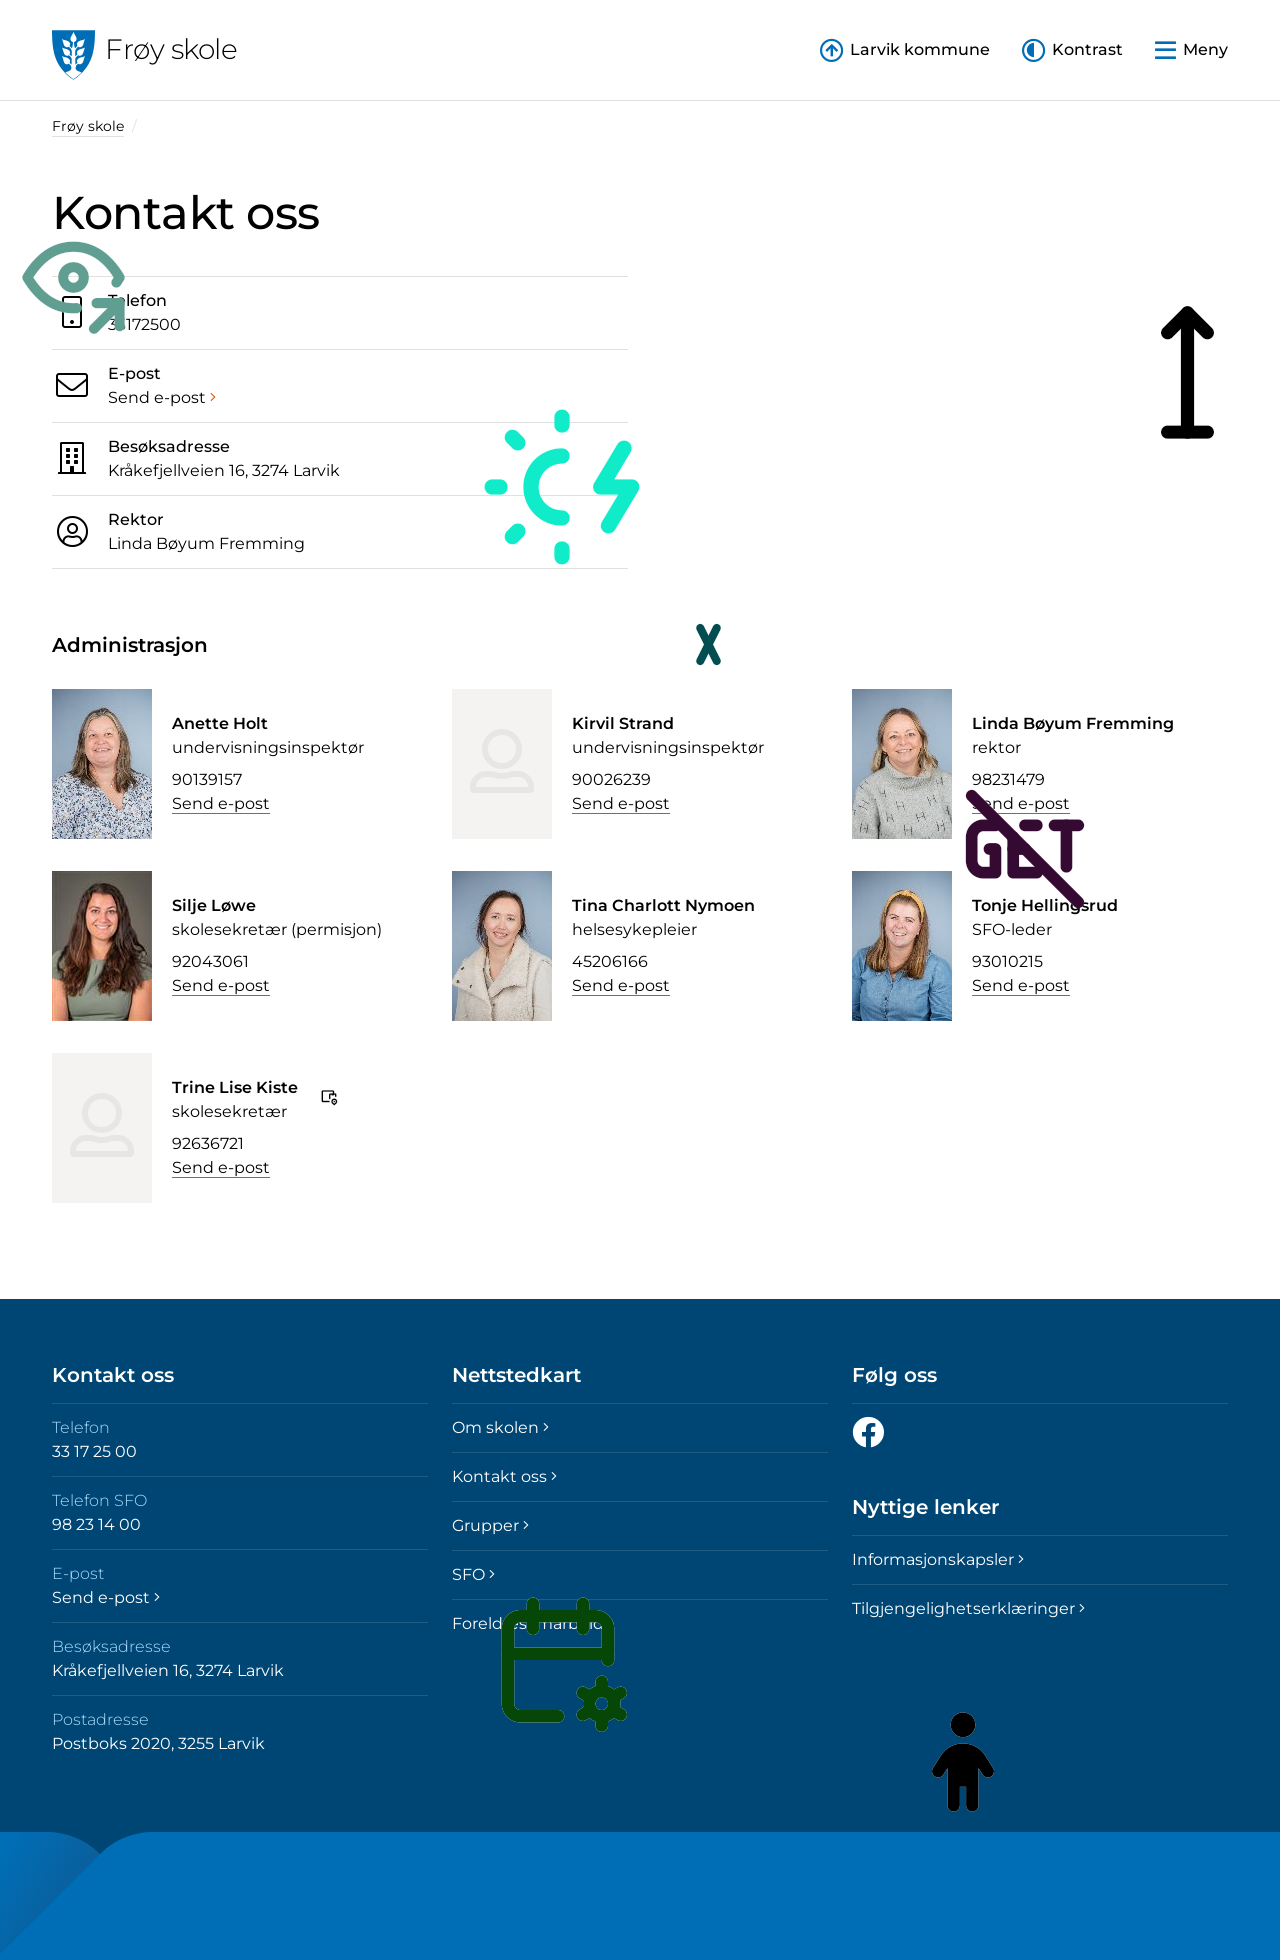 Image resolution: width=1280 pixels, height=1960 pixels. Describe the element at coordinates (963, 1762) in the screenshot. I see `indicates child-friendly or family content` at that location.